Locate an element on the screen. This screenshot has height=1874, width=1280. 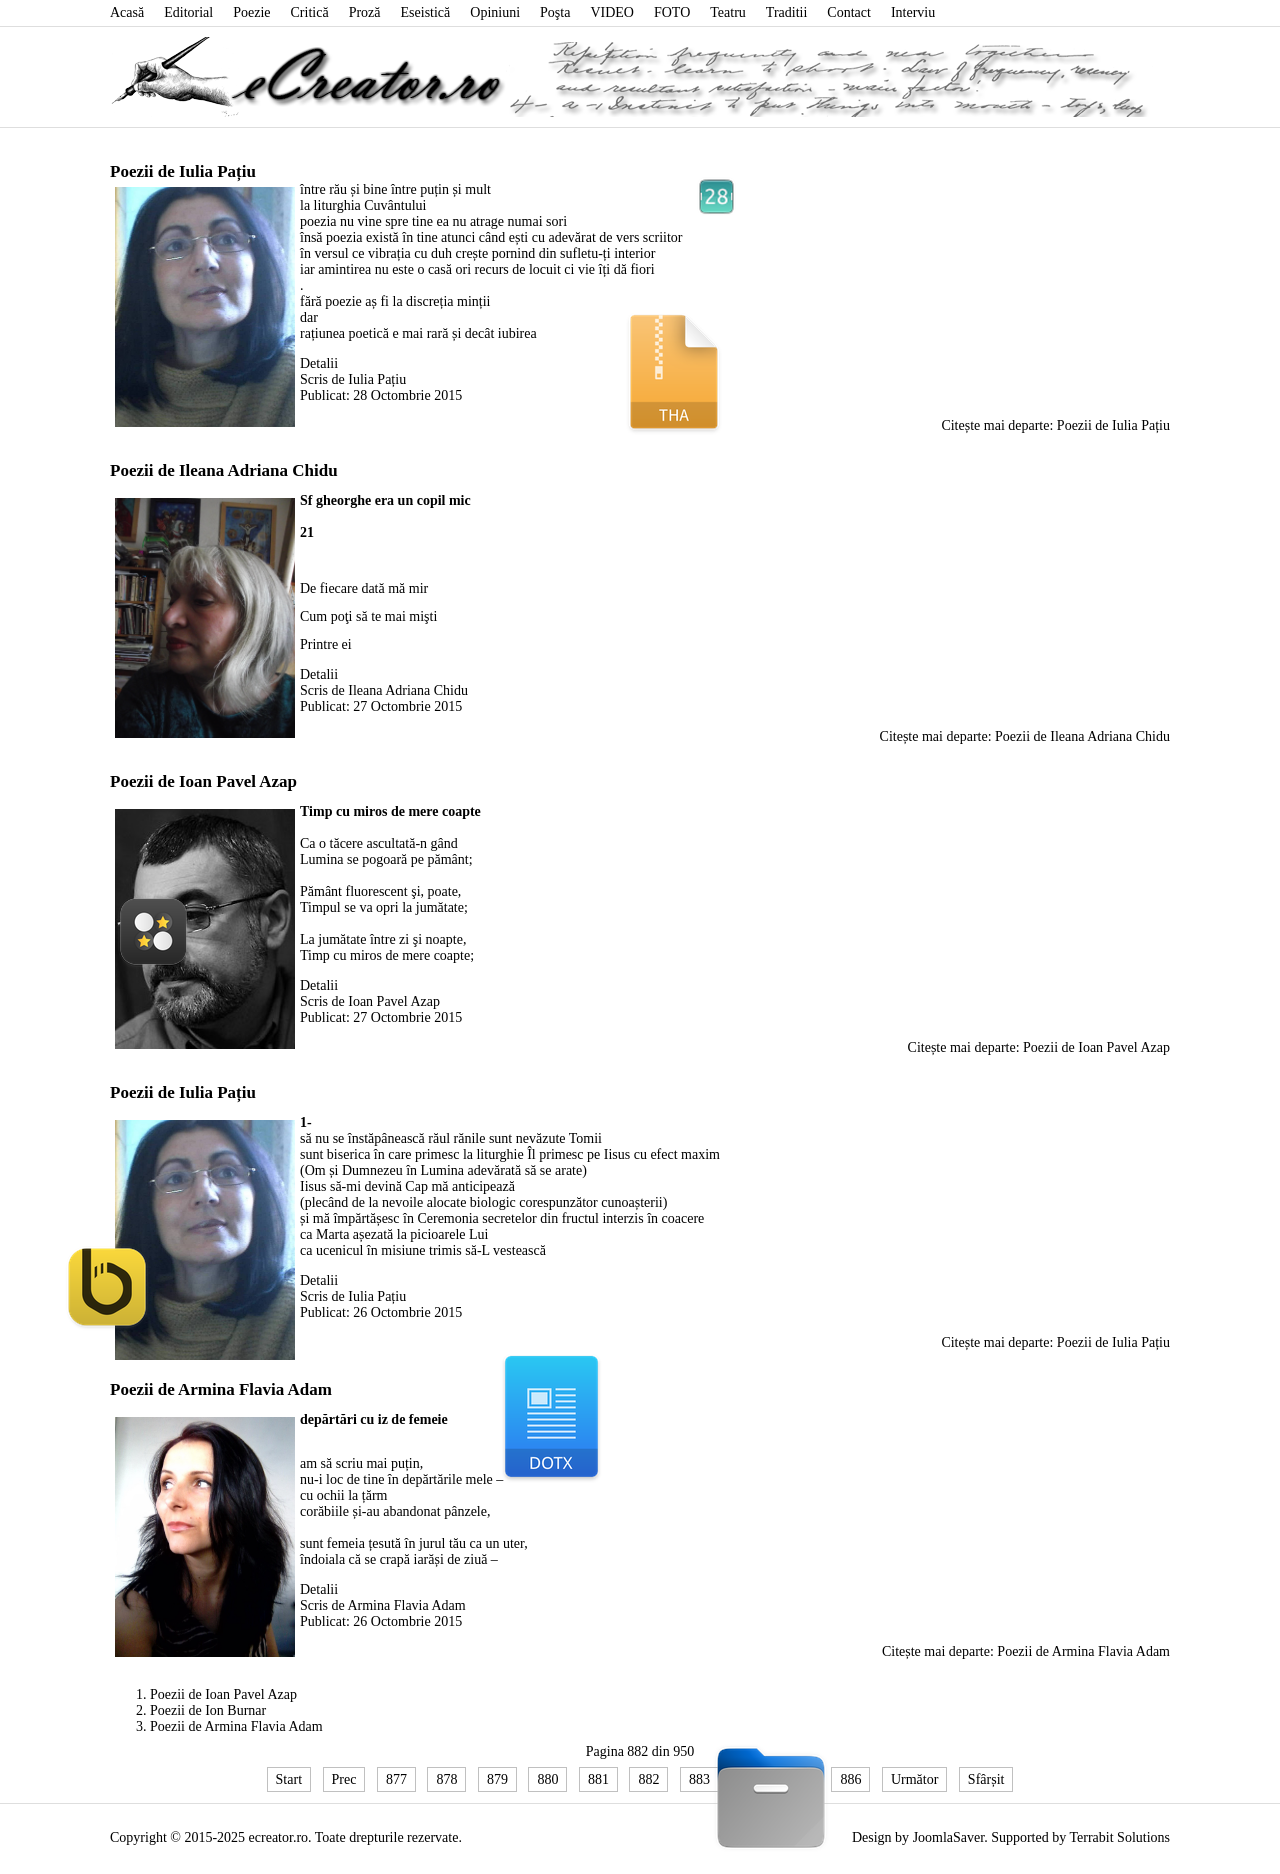
launch iagno reversi board game is located at coordinates (153, 931).